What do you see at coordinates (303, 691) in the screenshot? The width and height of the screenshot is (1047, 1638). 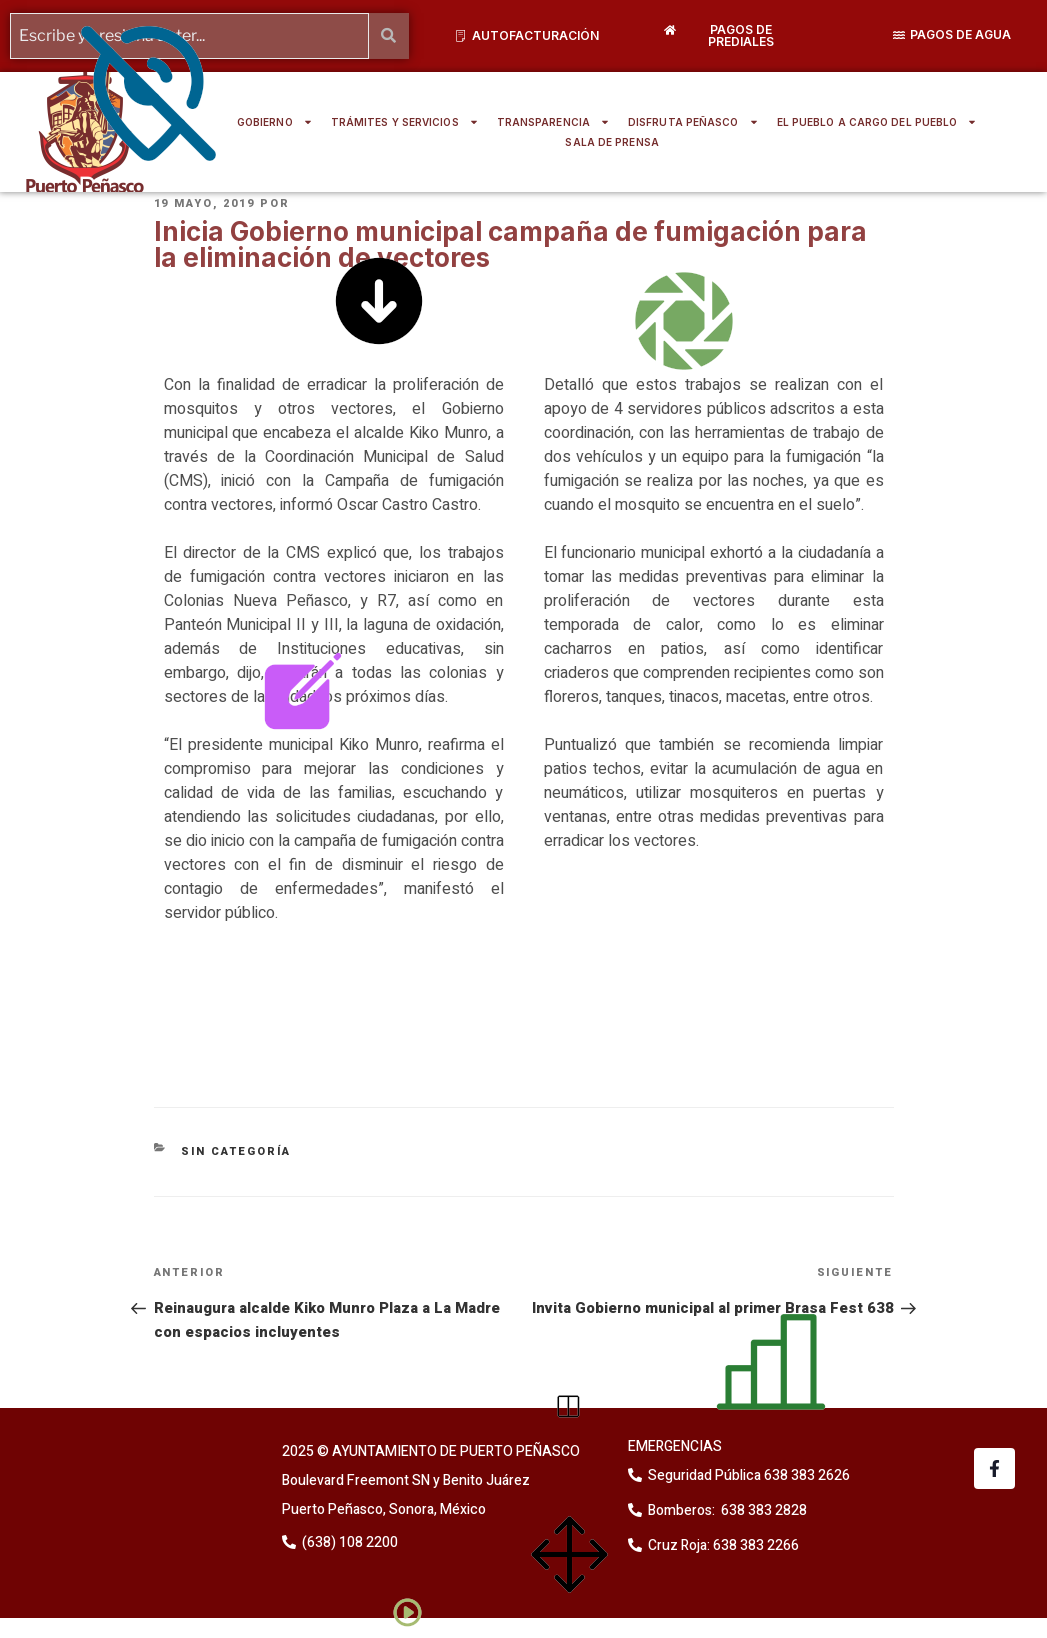 I see `create or compose new content` at bounding box center [303, 691].